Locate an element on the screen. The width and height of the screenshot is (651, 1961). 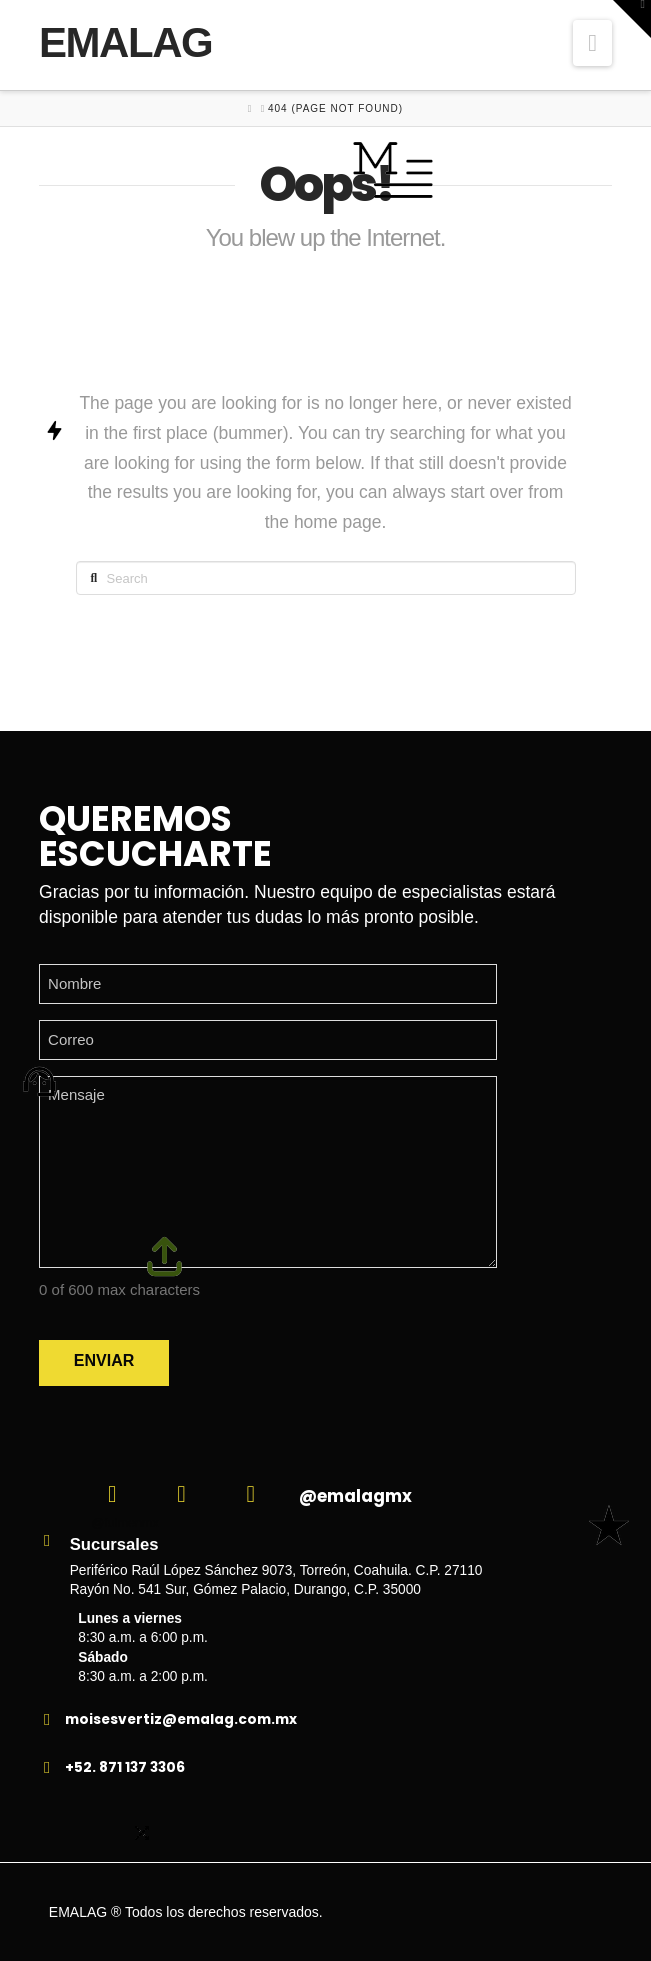
rate or review an item is located at coordinates (609, 1525).